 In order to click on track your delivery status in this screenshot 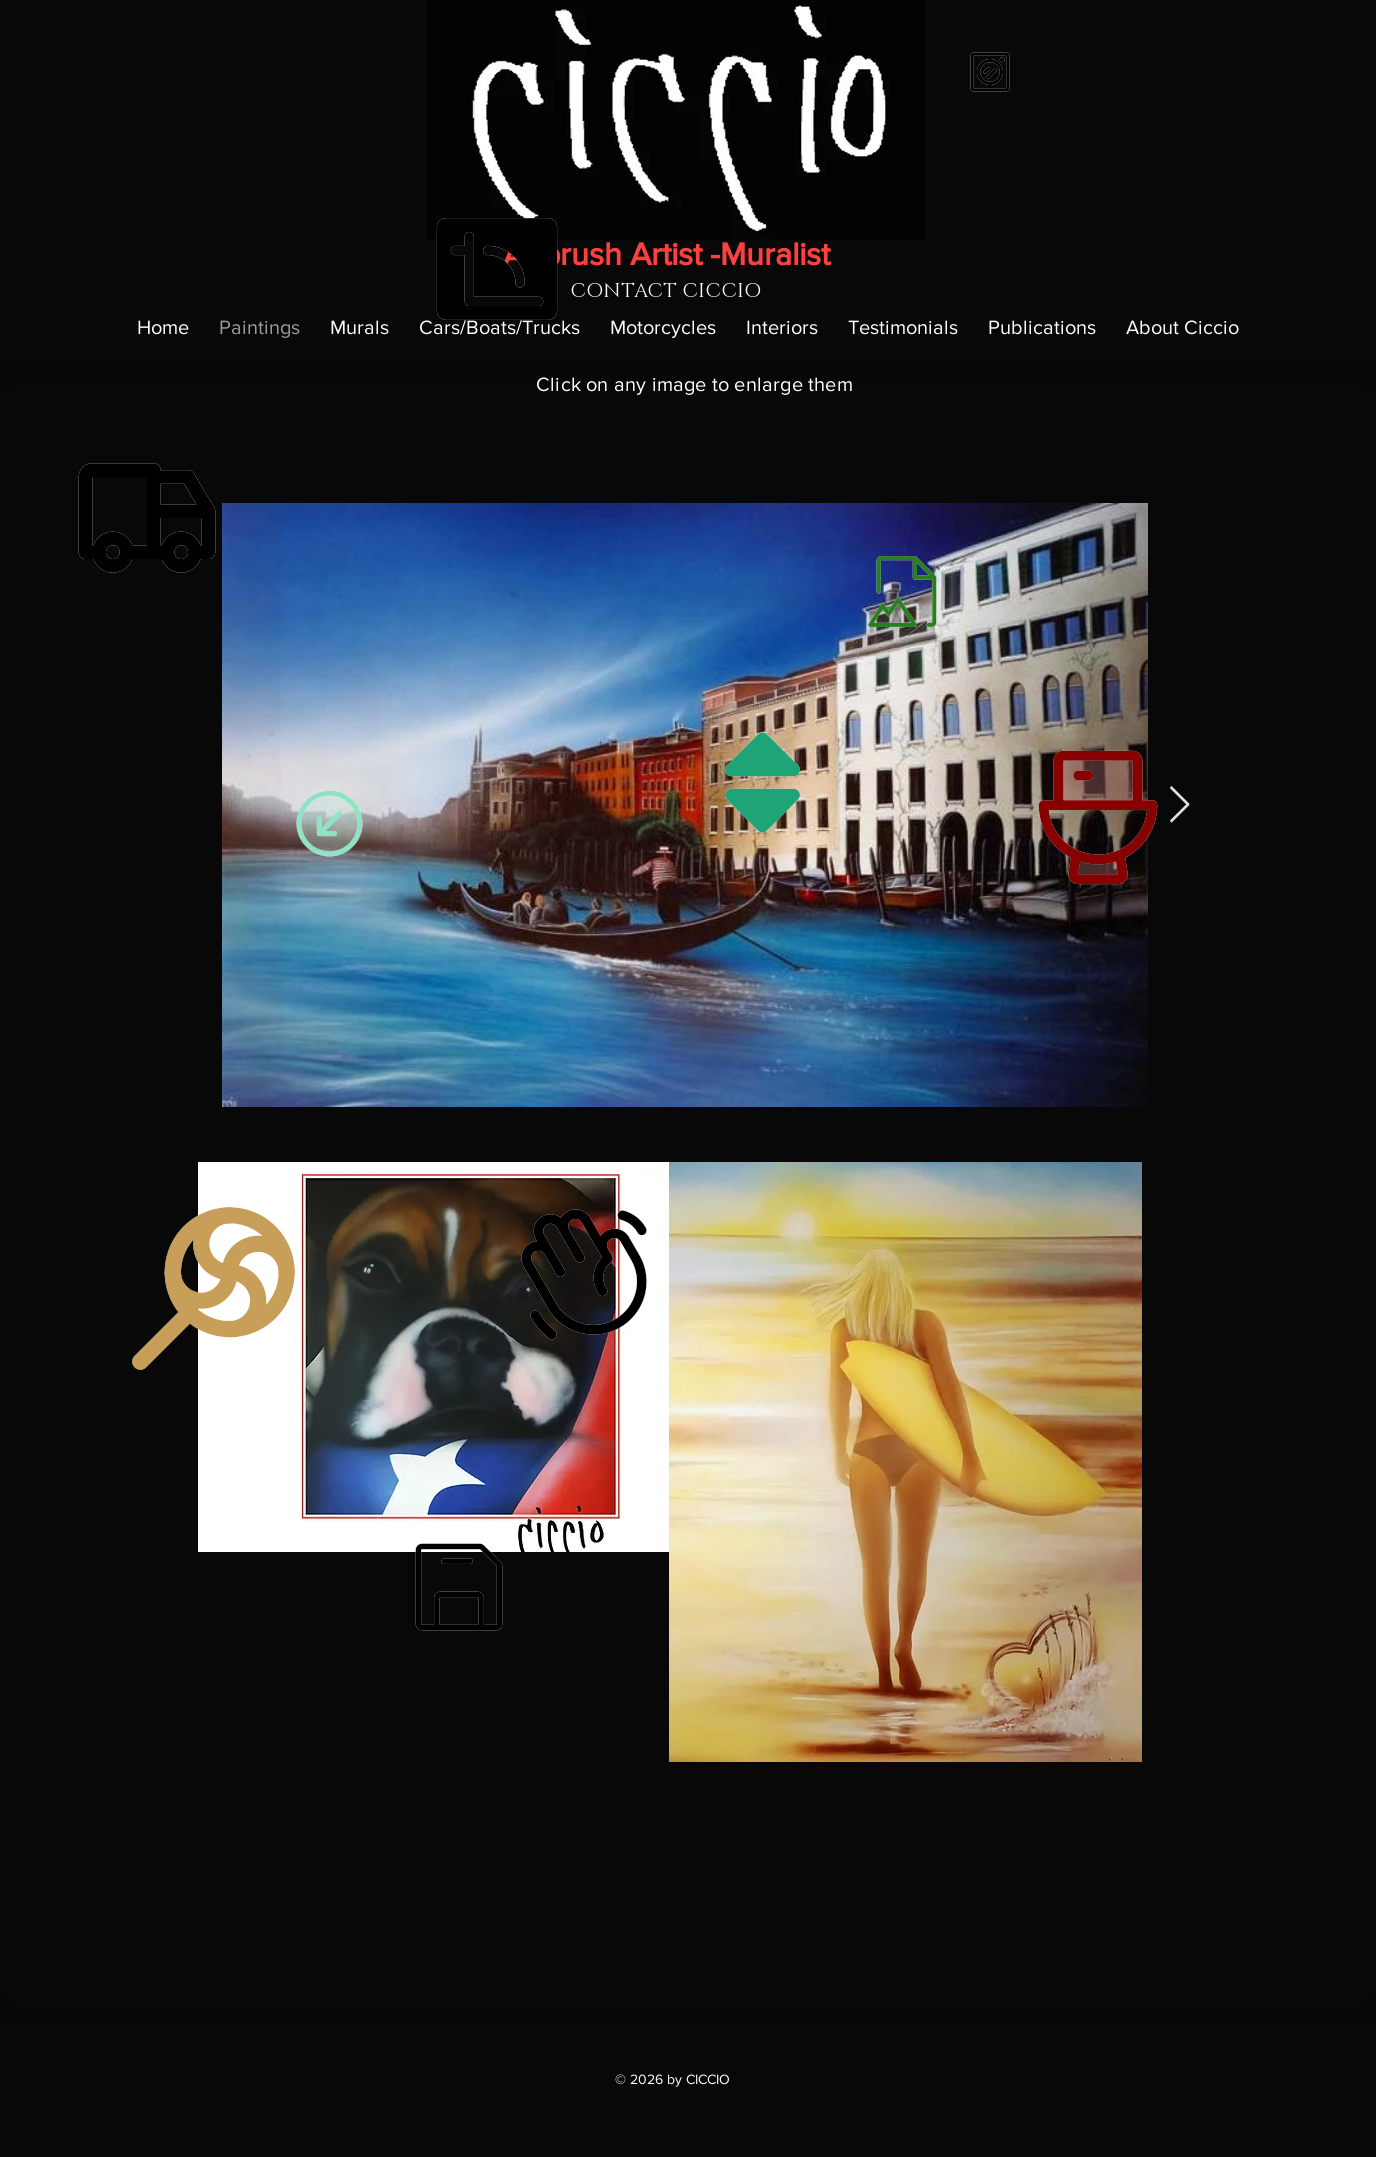, I will do `click(147, 518)`.